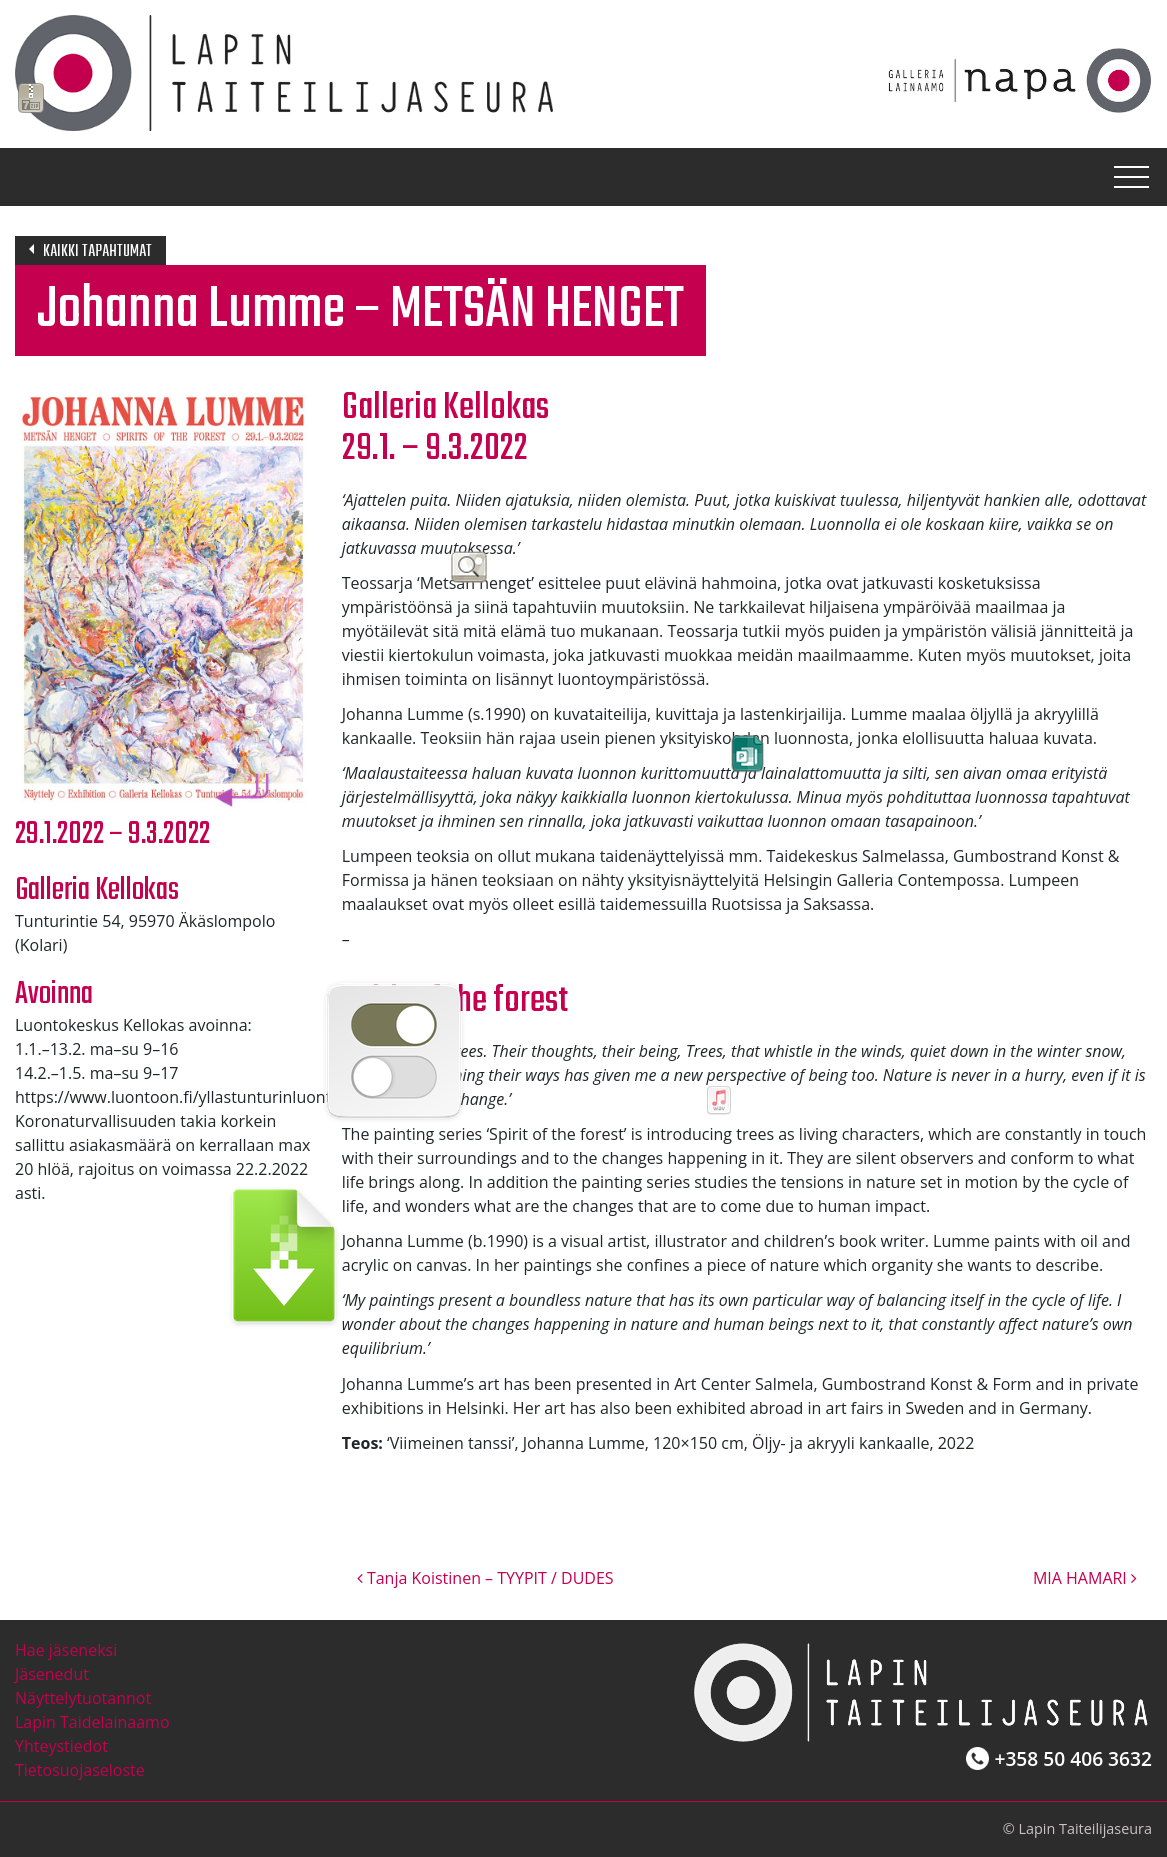 The height and width of the screenshot is (1857, 1167). What do you see at coordinates (719, 1100) in the screenshot?
I see `audio file in wav format` at bounding box center [719, 1100].